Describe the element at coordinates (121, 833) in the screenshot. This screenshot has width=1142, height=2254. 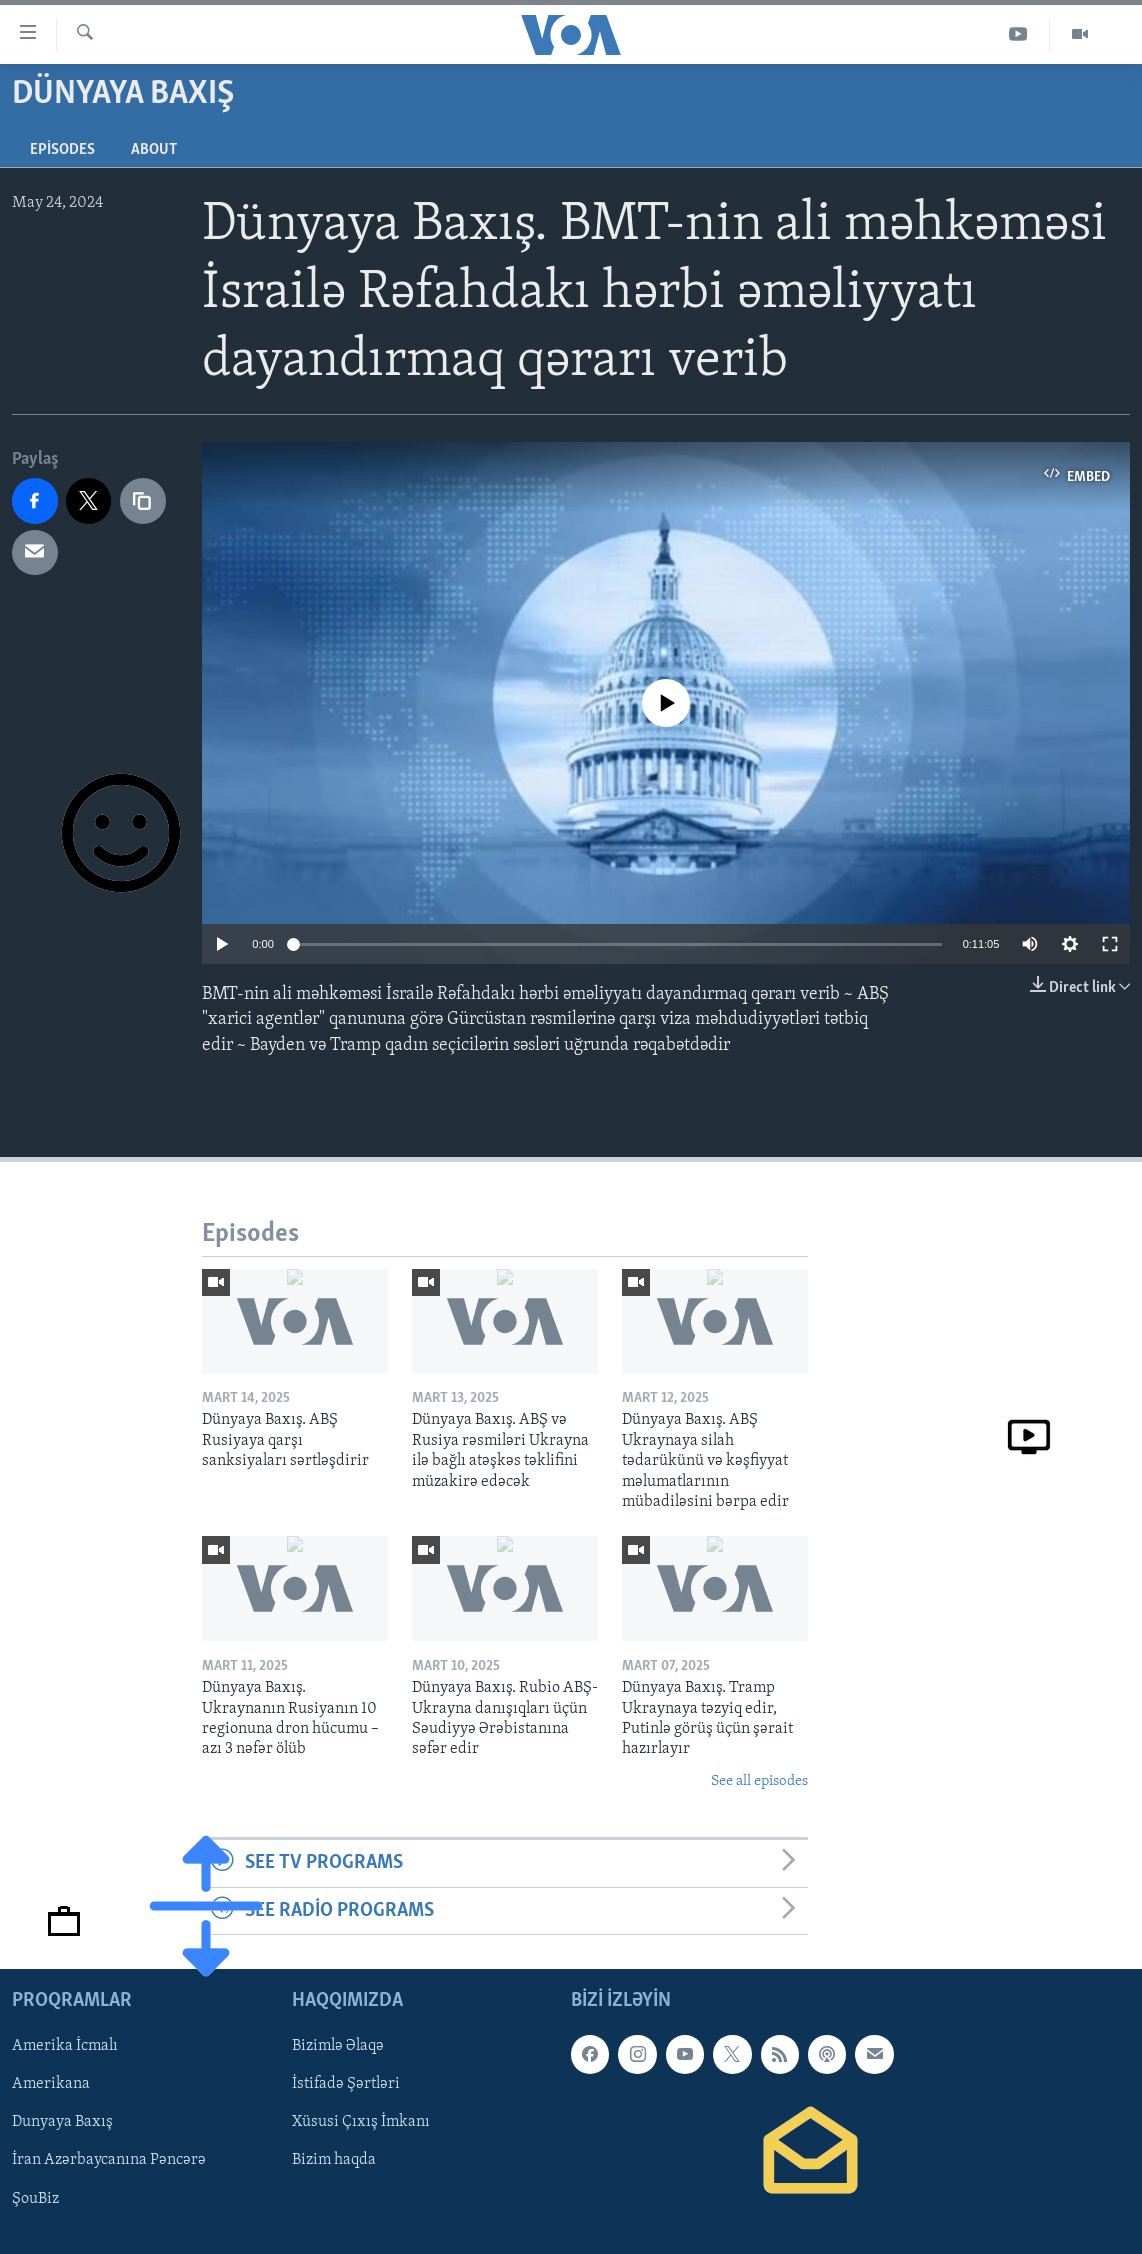
I see `add an emoji or reaction` at that location.